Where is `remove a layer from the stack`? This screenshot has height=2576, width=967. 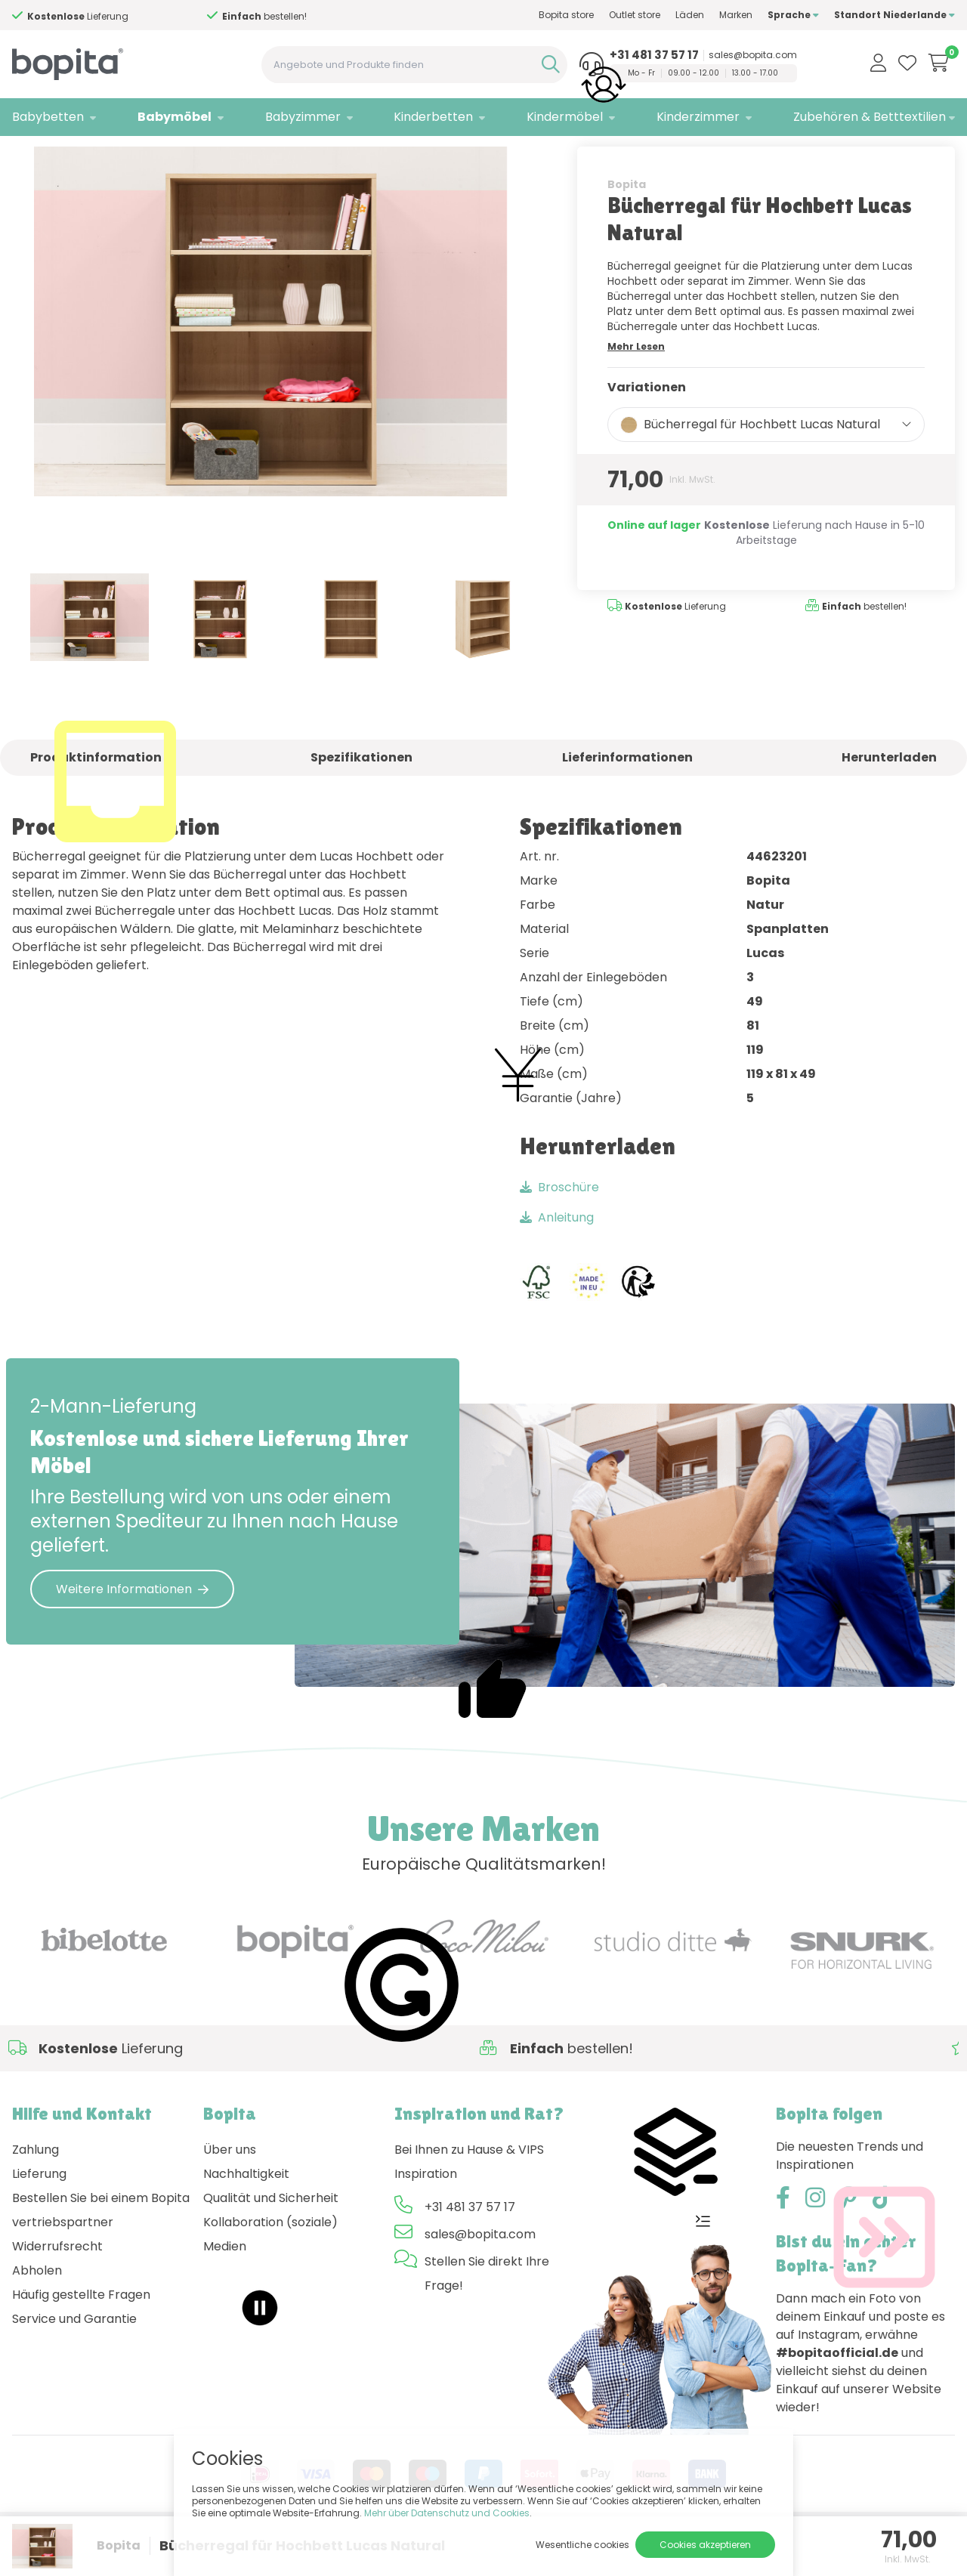
remove a layer from the stack is located at coordinates (675, 2151).